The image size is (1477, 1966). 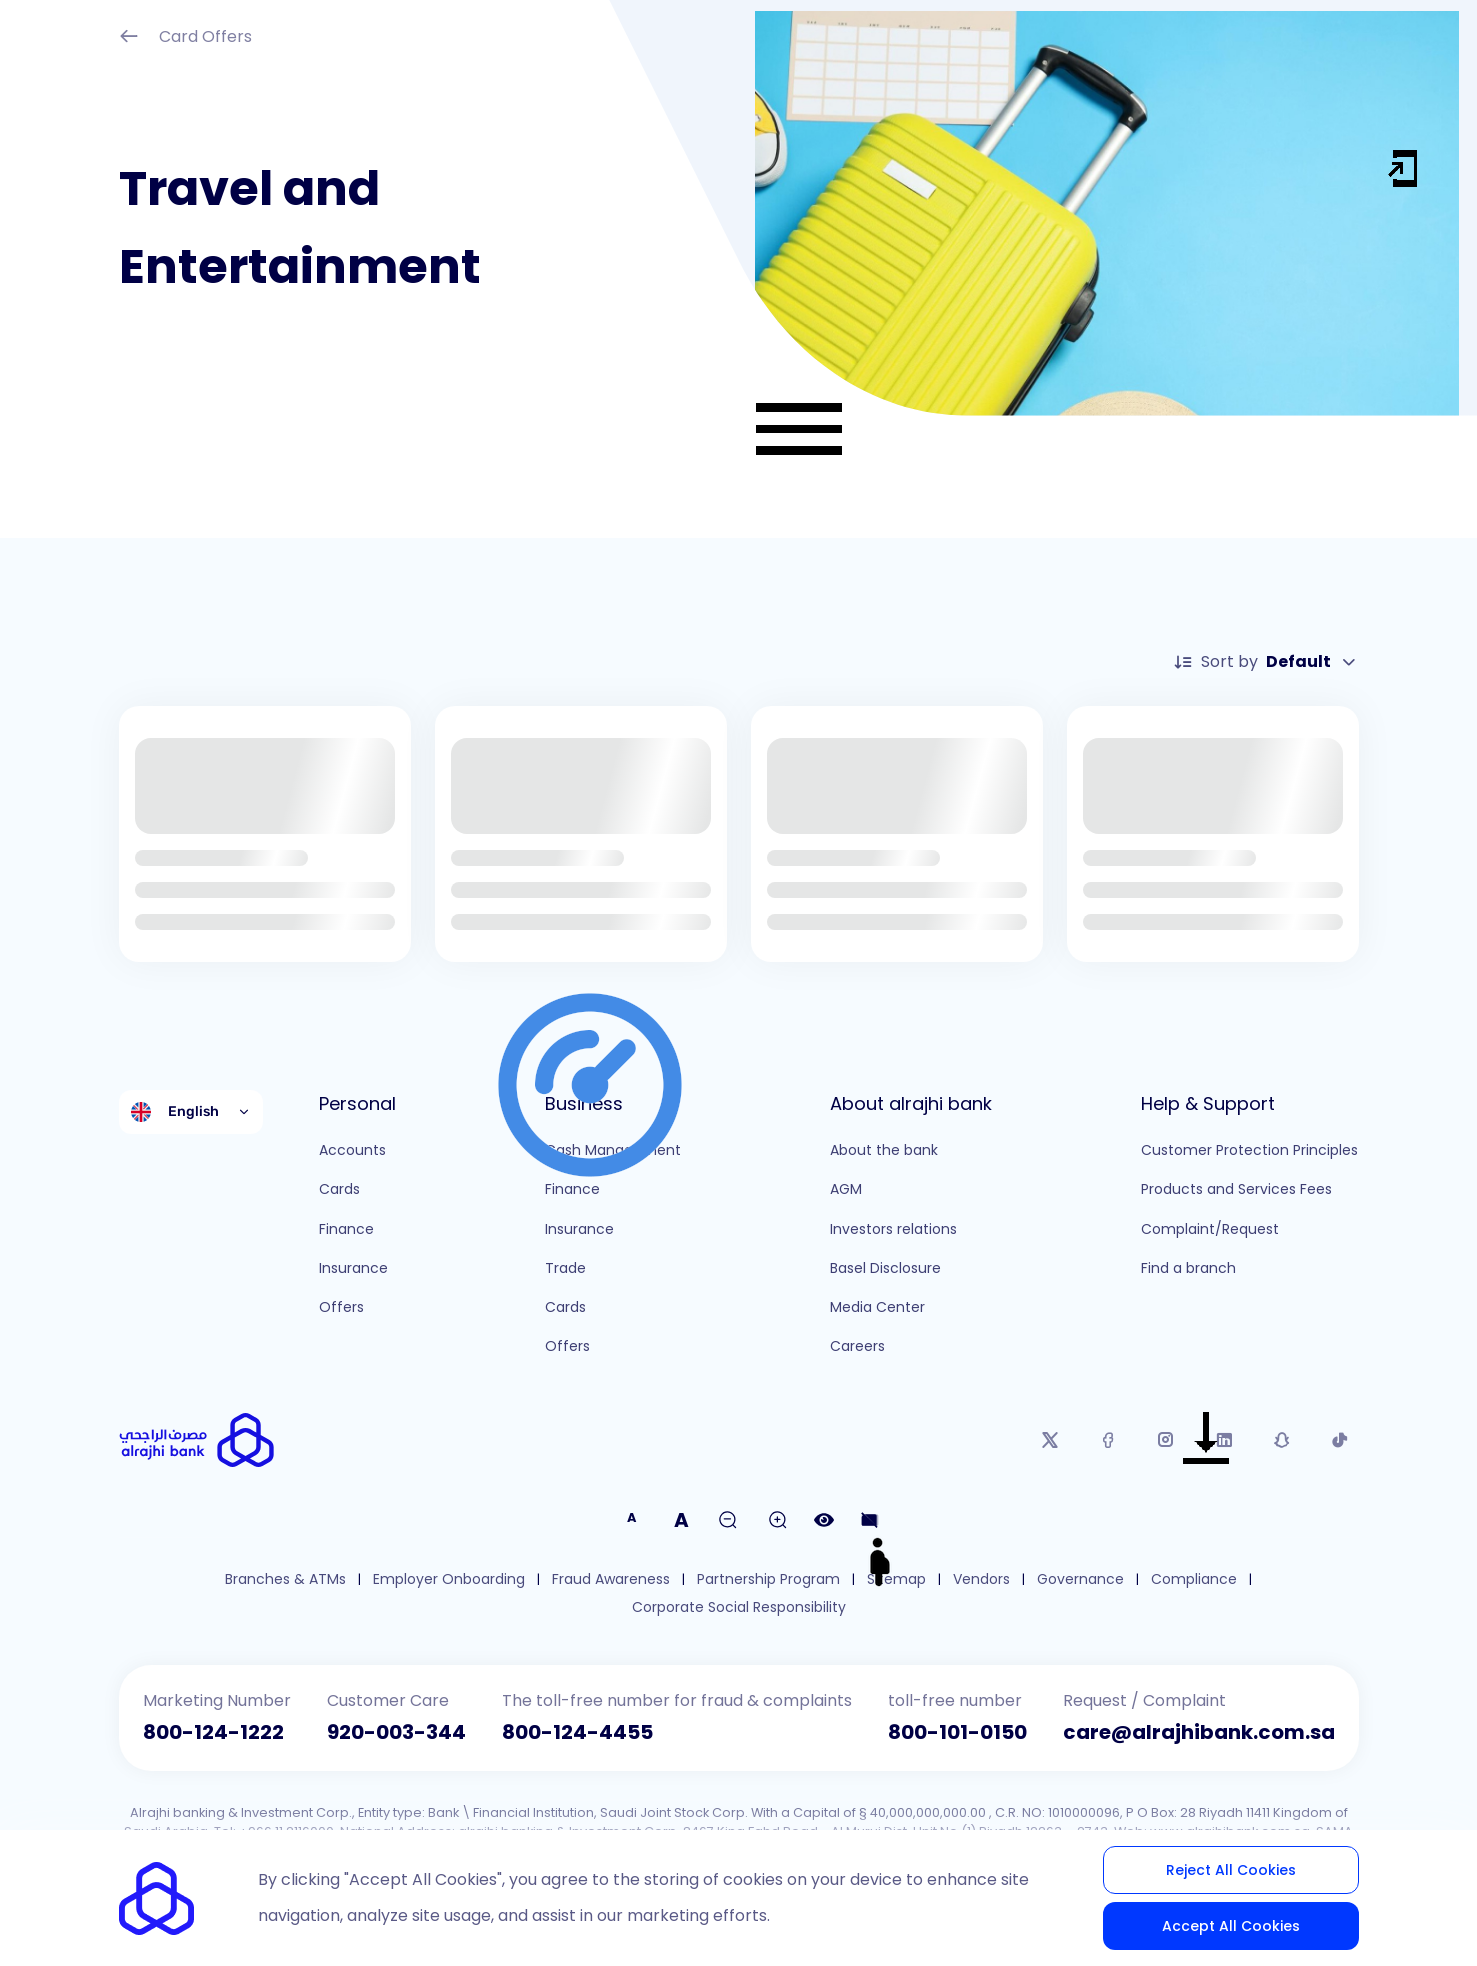 I want to click on add shortcut to home screen, so click(x=1403, y=168).